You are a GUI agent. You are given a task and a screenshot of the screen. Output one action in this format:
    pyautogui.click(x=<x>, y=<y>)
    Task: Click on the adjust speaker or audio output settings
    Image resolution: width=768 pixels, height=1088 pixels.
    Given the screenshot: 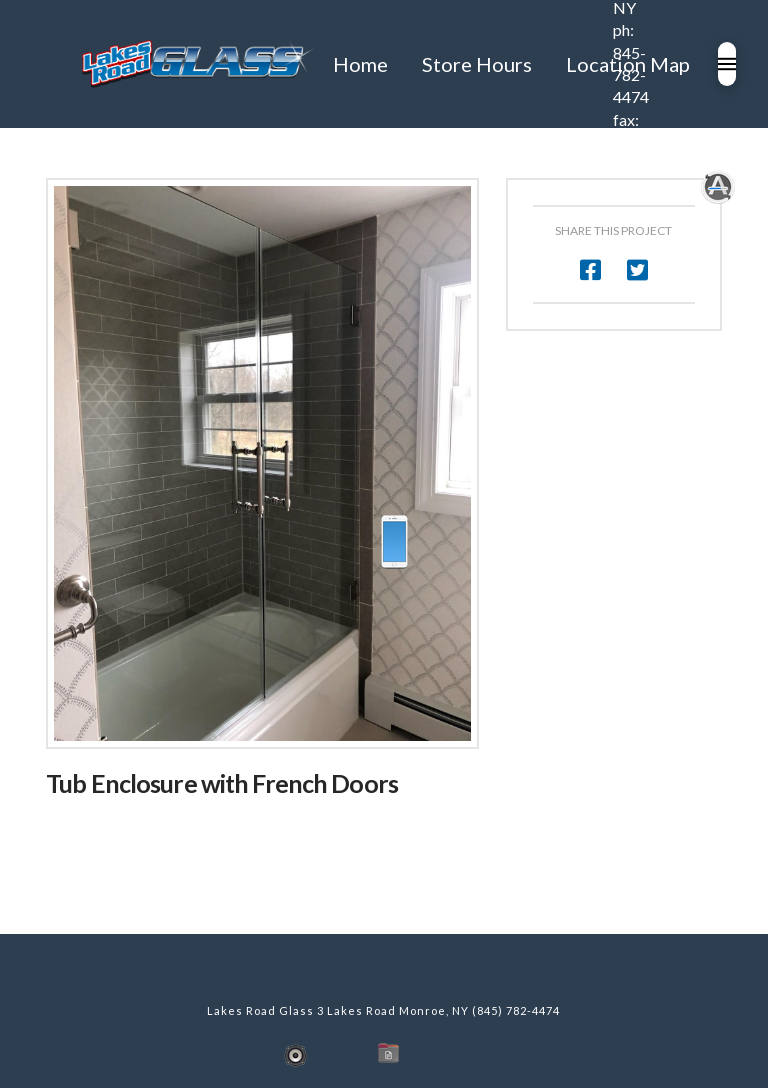 What is the action you would take?
    pyautogui.click(x=295, y=1055)
    